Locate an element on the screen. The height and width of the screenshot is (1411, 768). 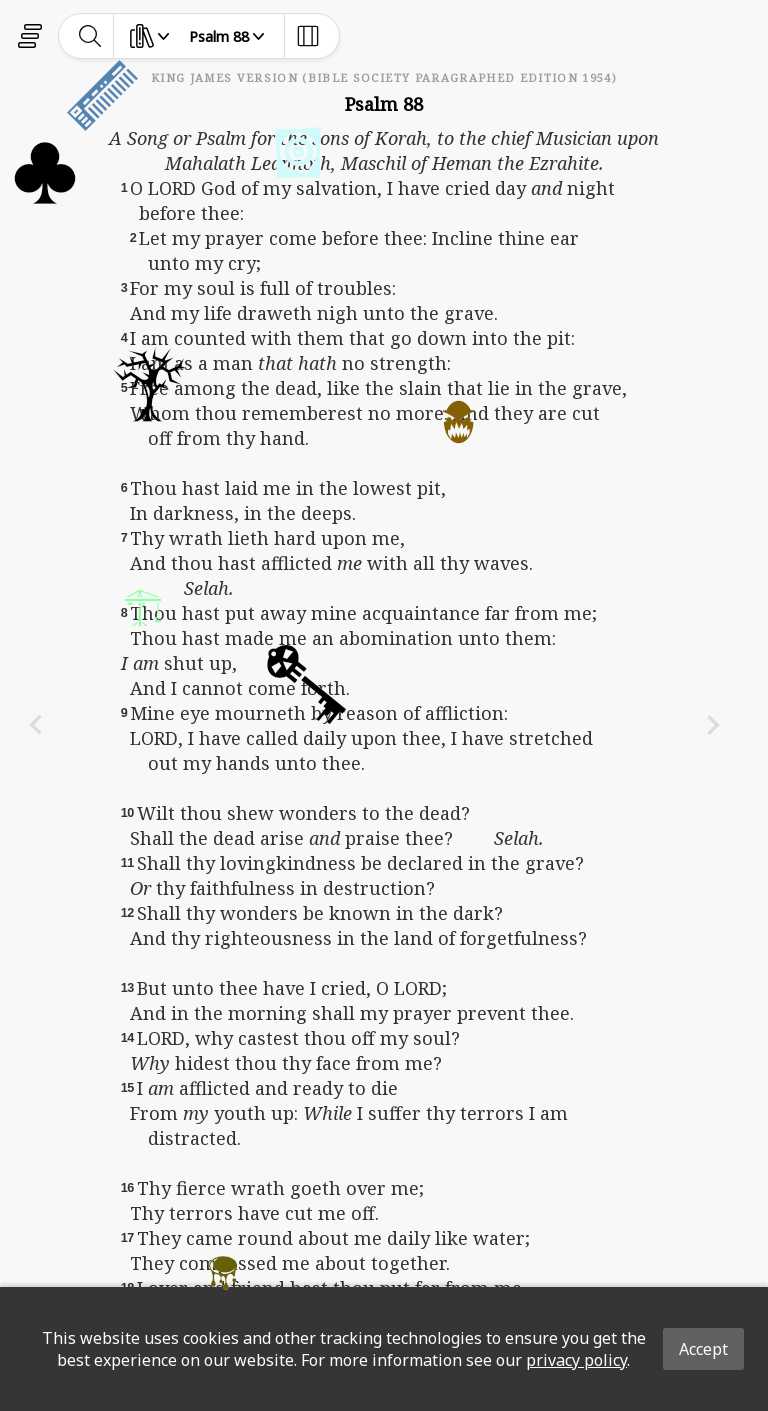
indicates construction or building in progress is located at coordinates (143, 608).